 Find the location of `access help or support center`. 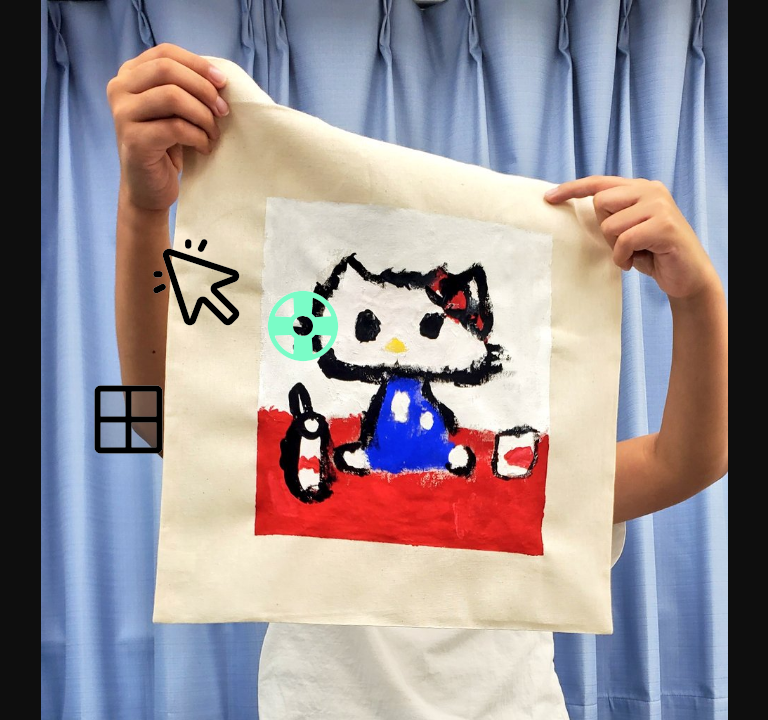

access help or support center is located at coordinates (303, 326).